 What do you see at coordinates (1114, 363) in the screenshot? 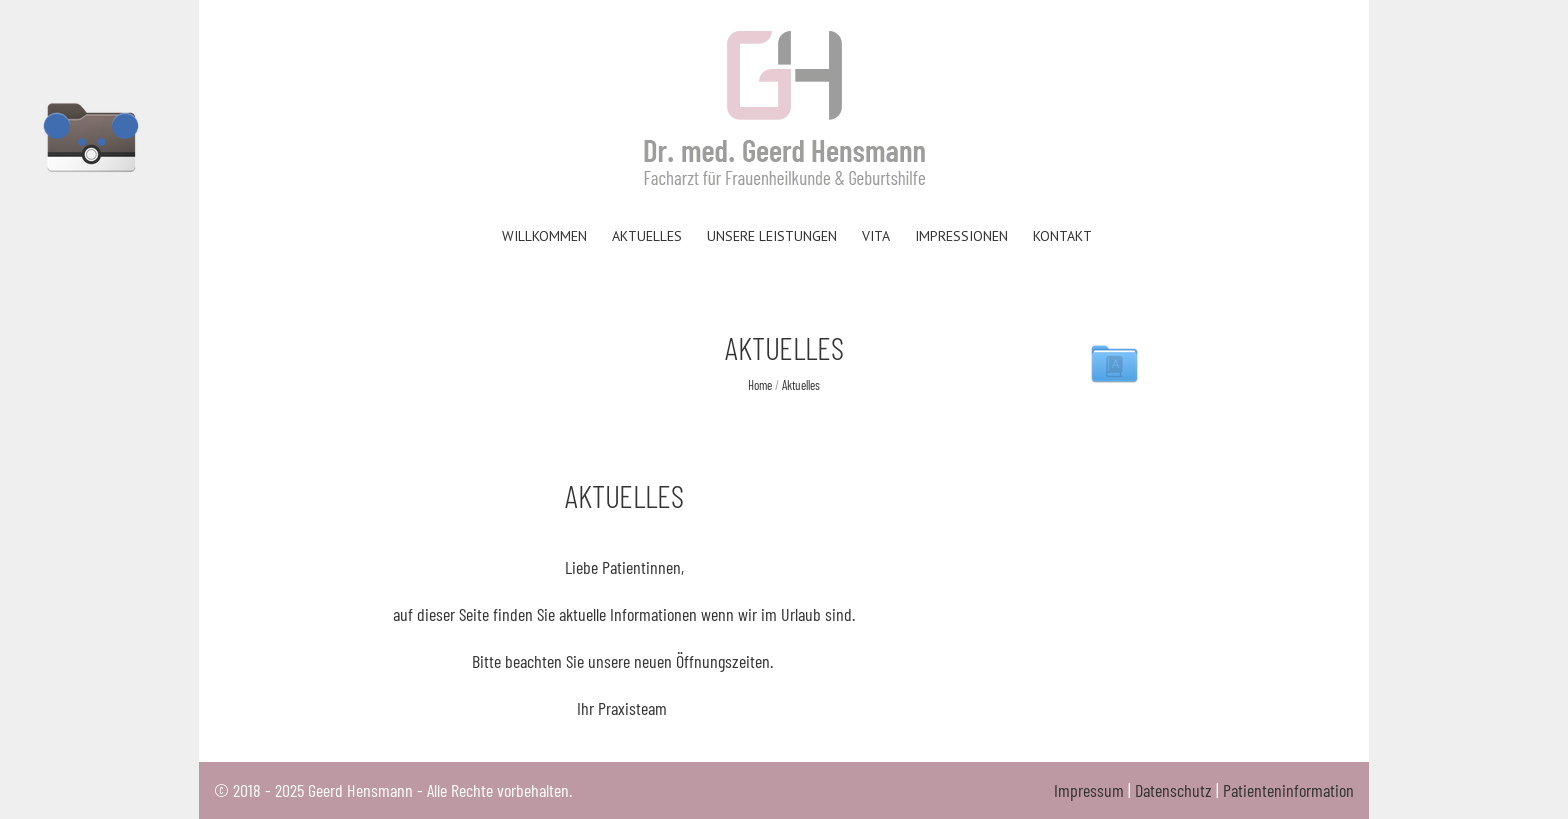
I see `open typography or font-related files folder` at bounding box center [1114, 363].